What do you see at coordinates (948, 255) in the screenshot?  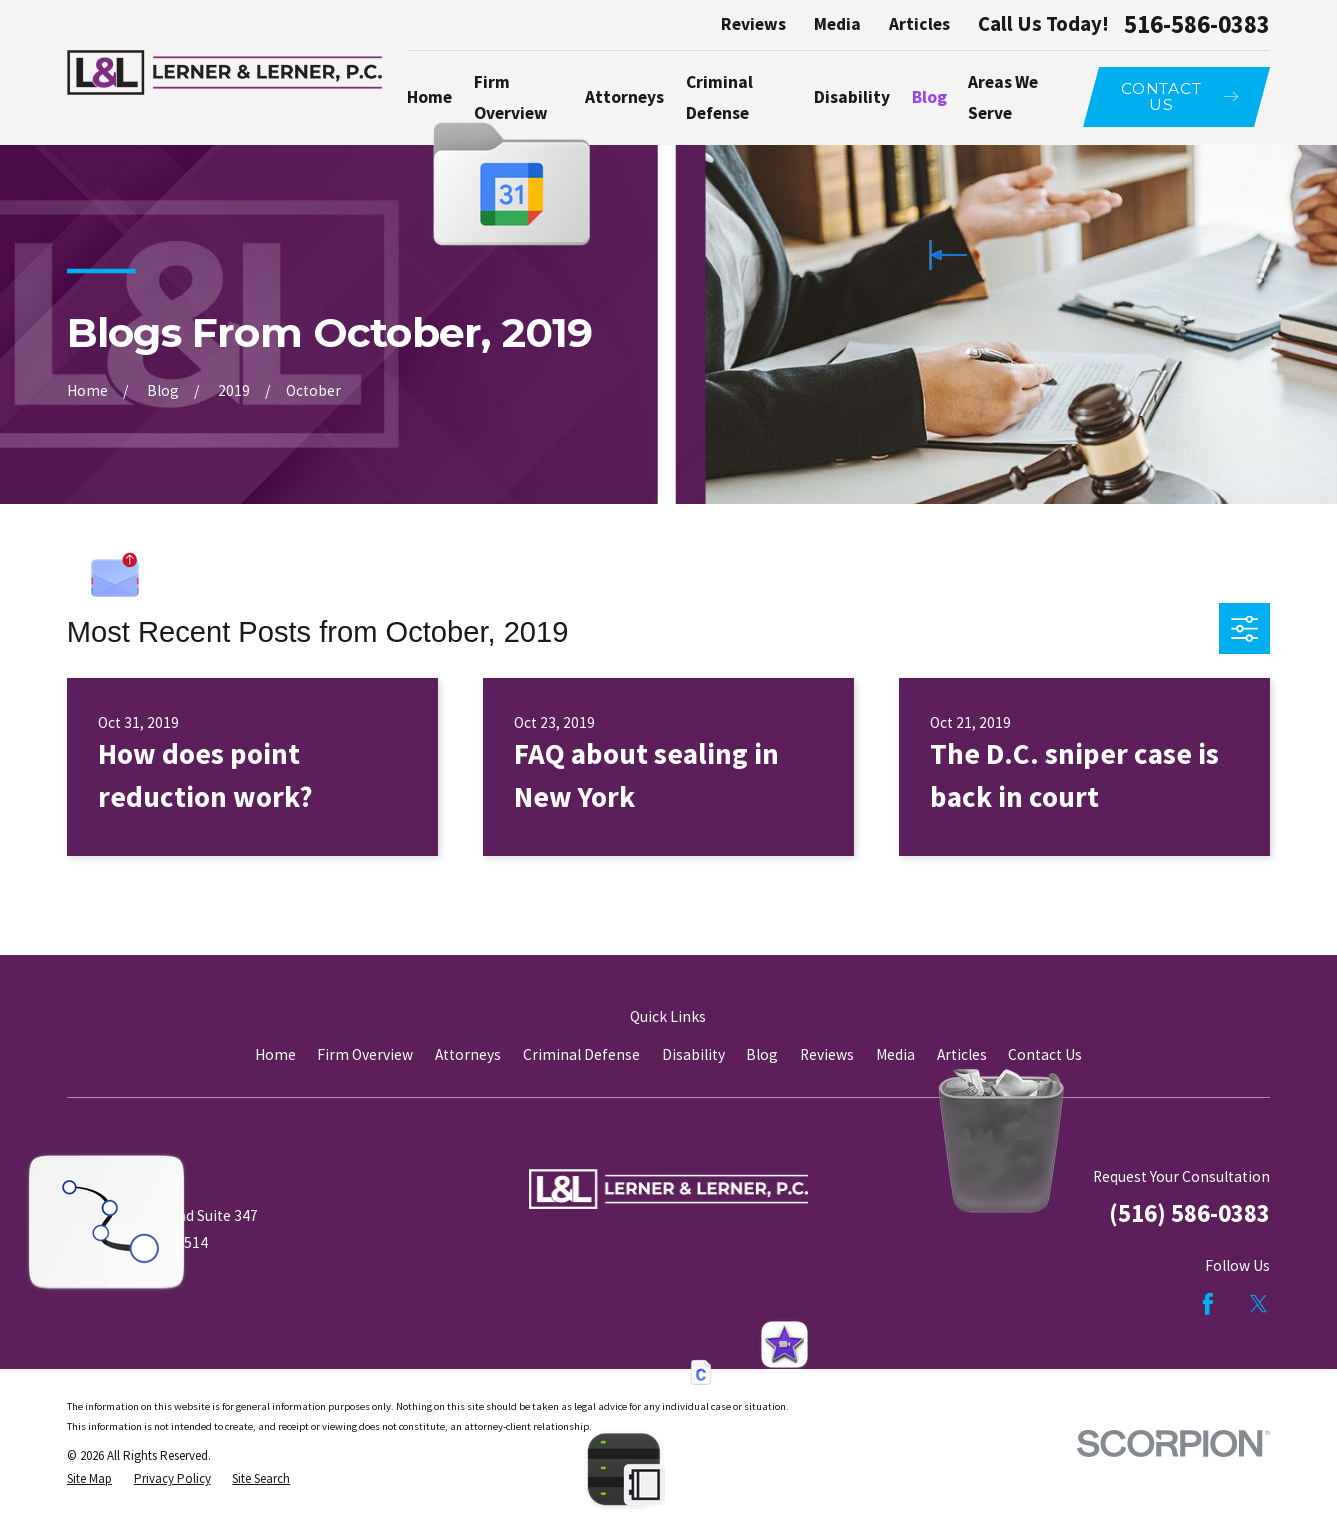 I see `go to the first item in a list or sequence` at bounding box center [948, 255].